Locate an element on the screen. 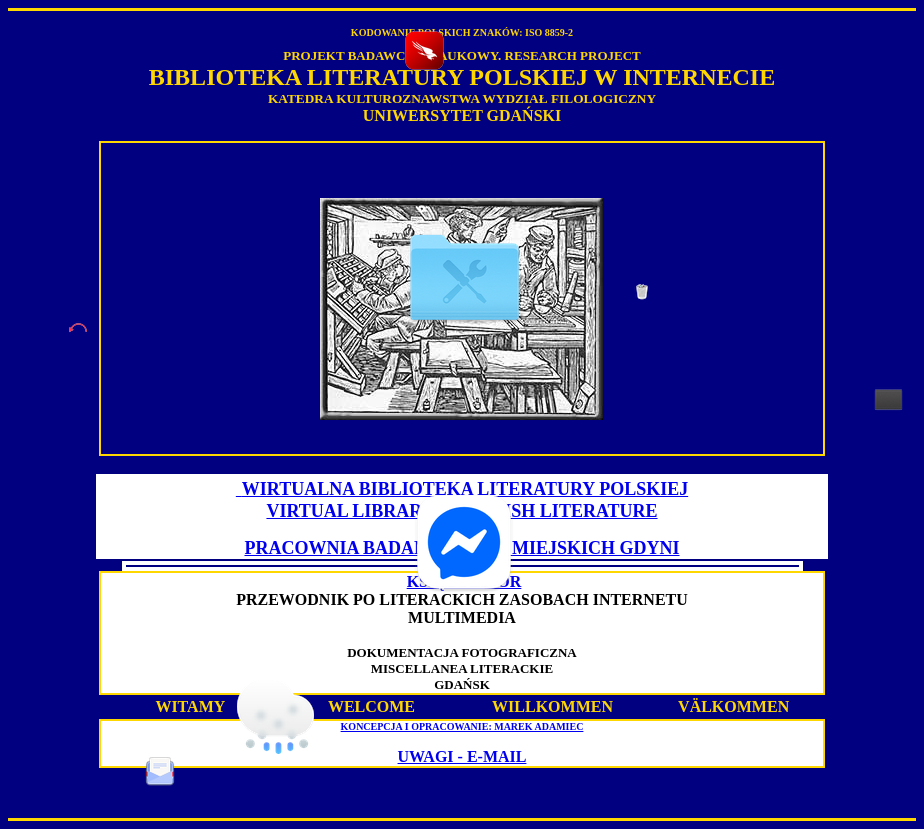 The image size is (924, 829). open trash to view deleted files is located at coordinates (642, 292).